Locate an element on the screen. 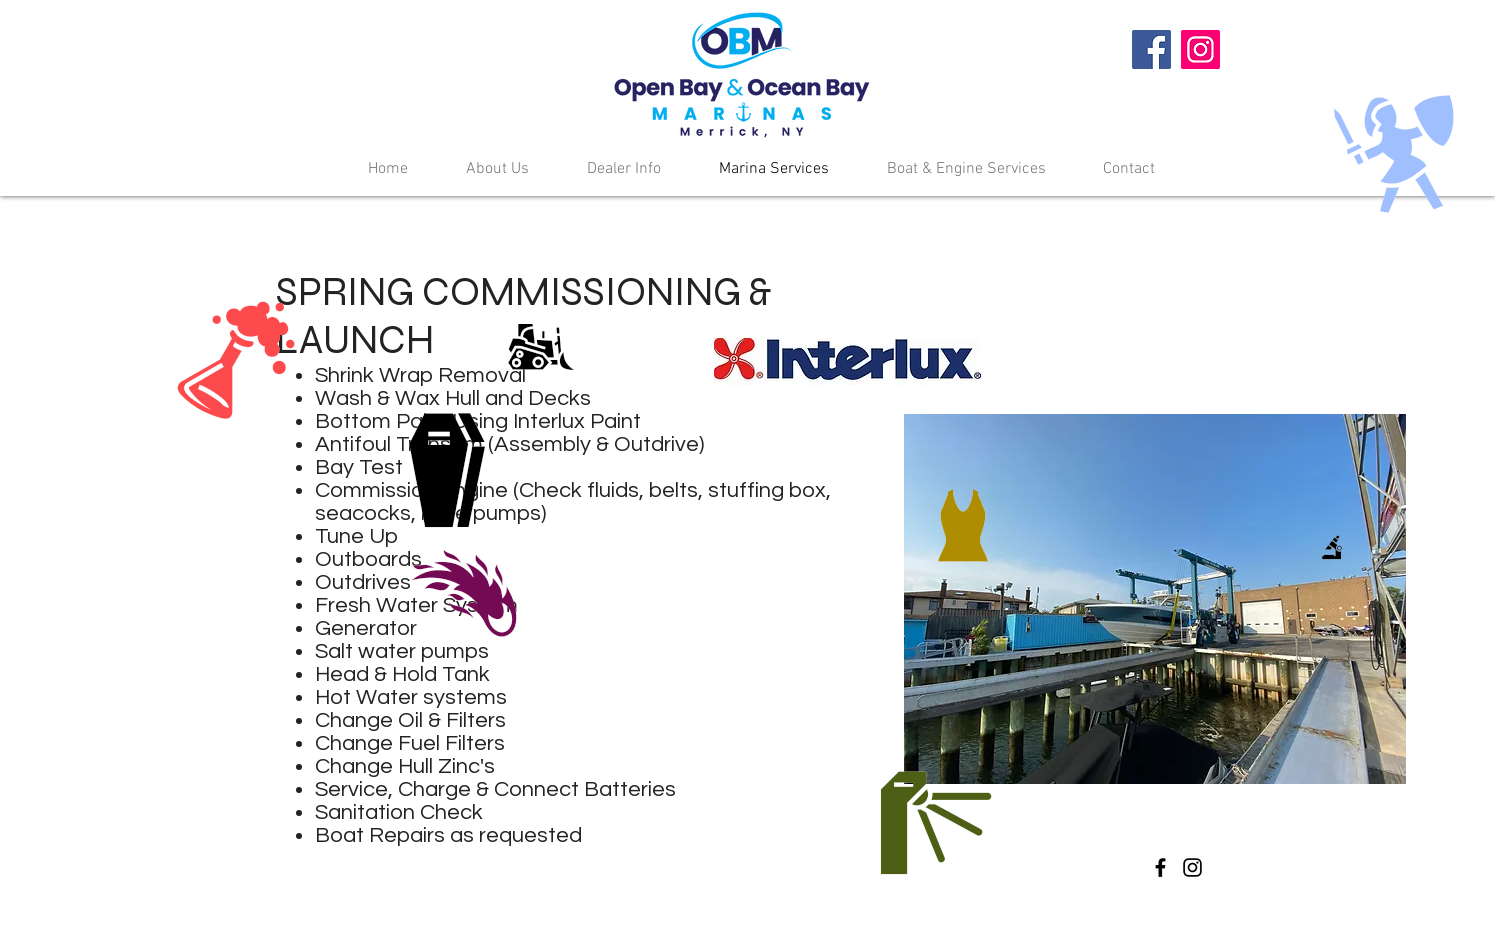 This screenshot has height=935, width=1495. indicates death or game over state is located at coordinates (444, 469).